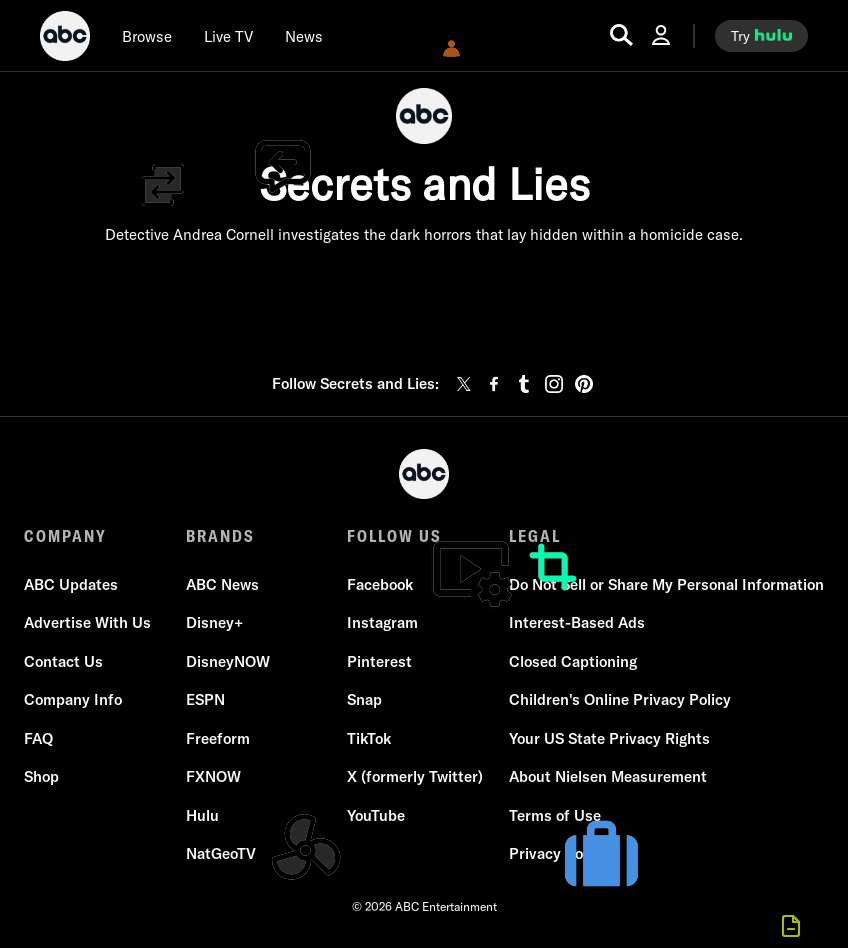 The image size is (848, 948). Describe the element at coordinates (451, 48) in the screenshot. I see `view your profile` at that location.